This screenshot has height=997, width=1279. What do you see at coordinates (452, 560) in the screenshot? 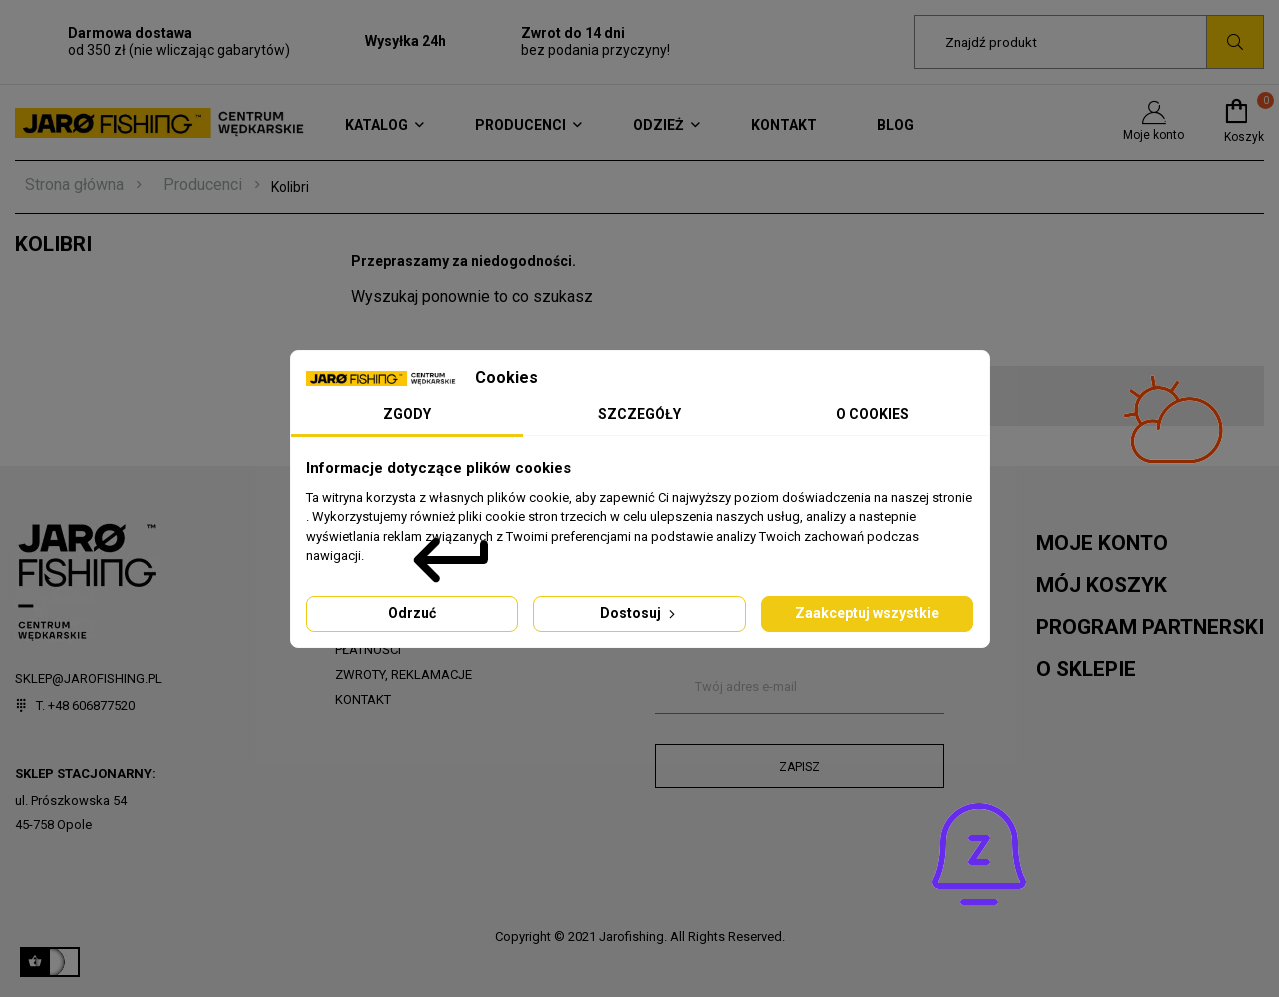
I see `submit or confirm text input` at bounding box center [452, 560].